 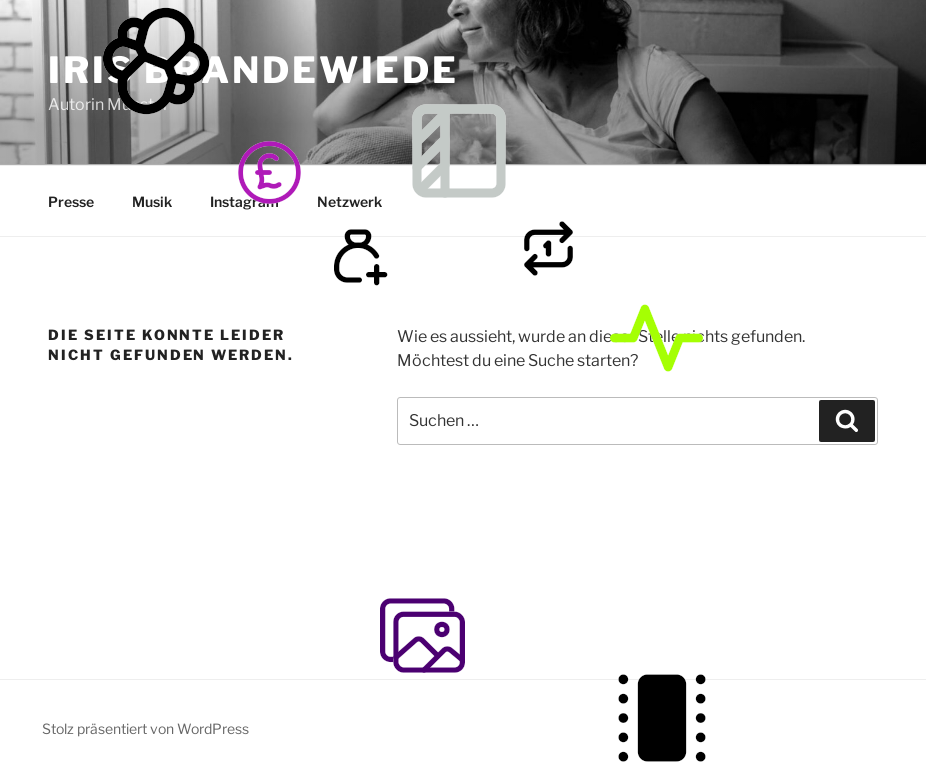 I want to click on view balance in british pounds, so click(x=269, y=172).